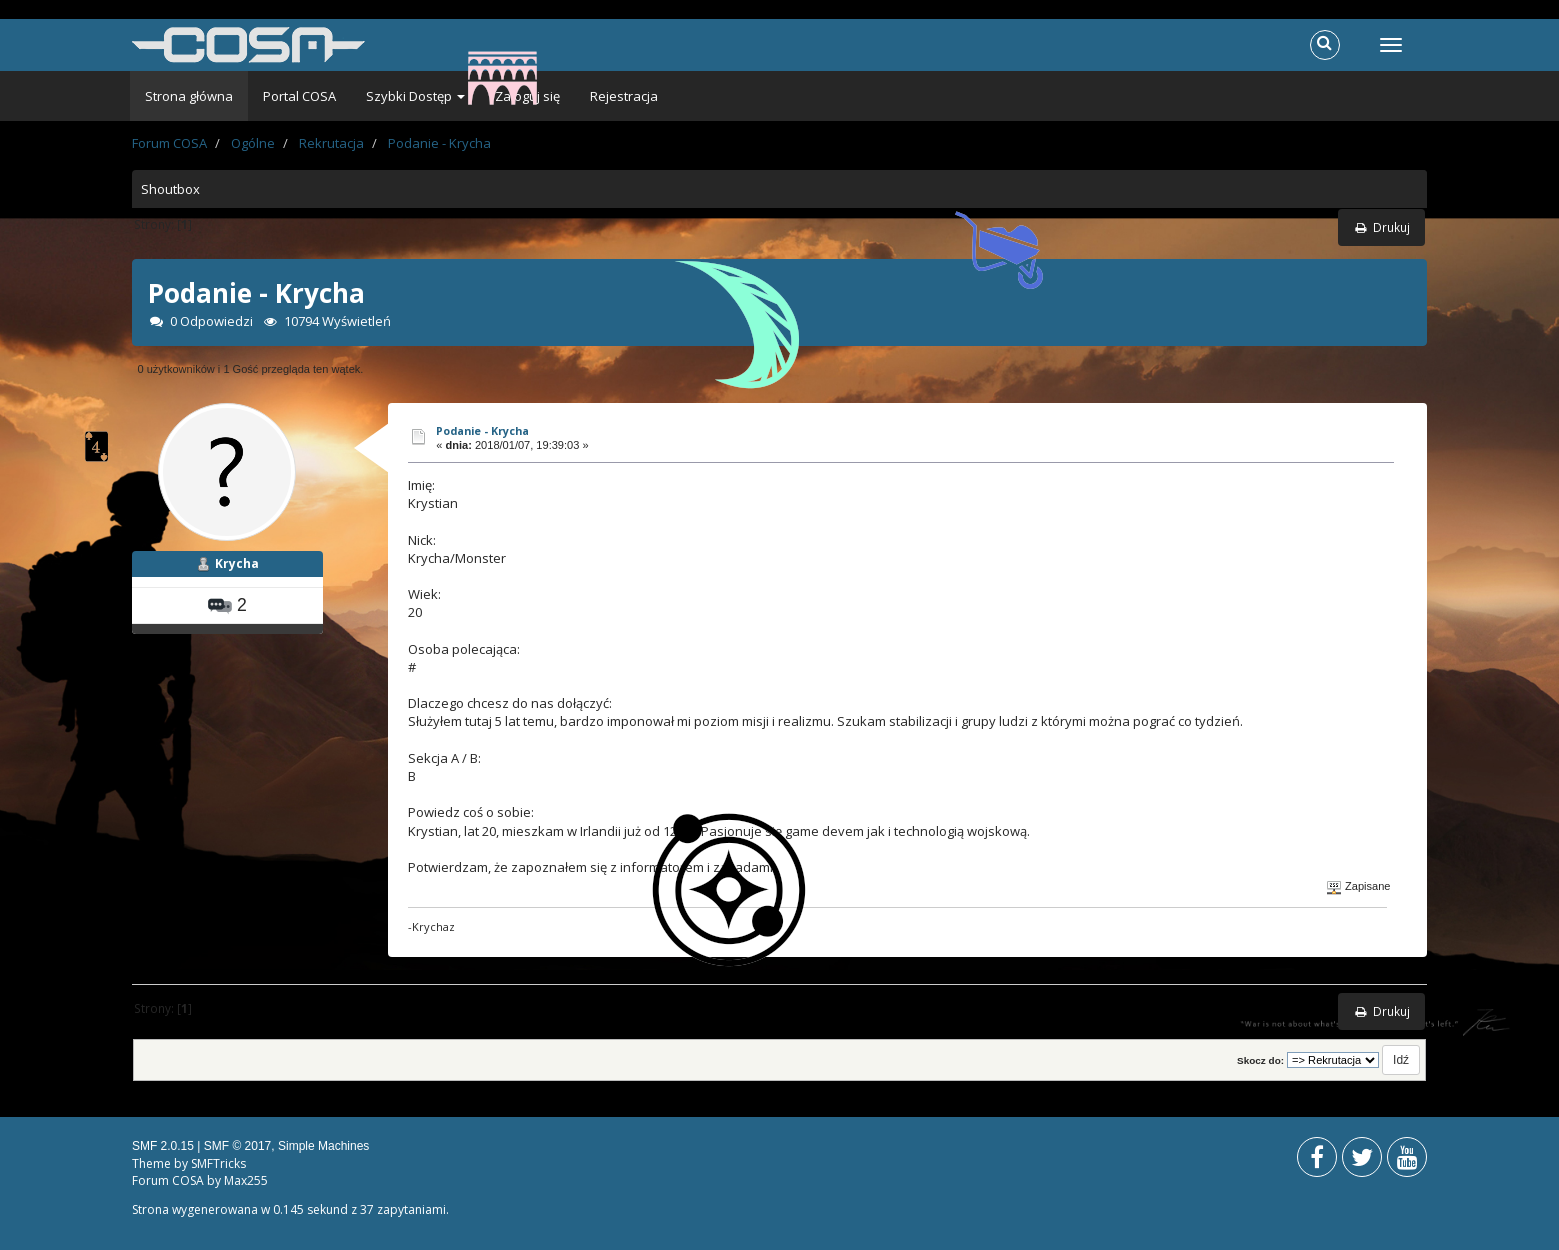 The height and width of the screenshot is (1250, 1559). Describe the element at coordinates (998, 251) in the screenshot. I see `access gardening or landscaping tools` at that location.